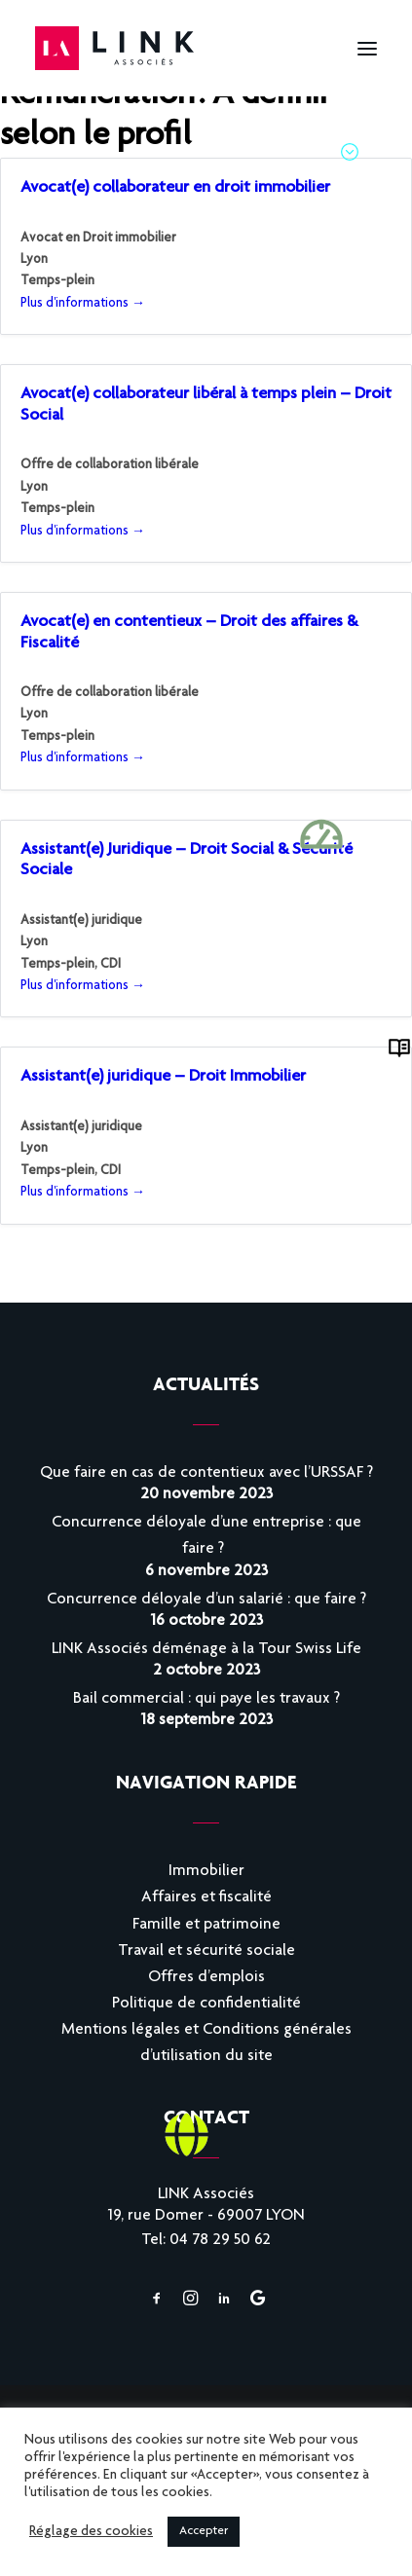 Image resolution: width=412 pixels, height=2576 pixels. What do you see at coordinates (350, 152) in the screenshot?
I see `expand dropdown menu or content` at bounding box center [350, 152].